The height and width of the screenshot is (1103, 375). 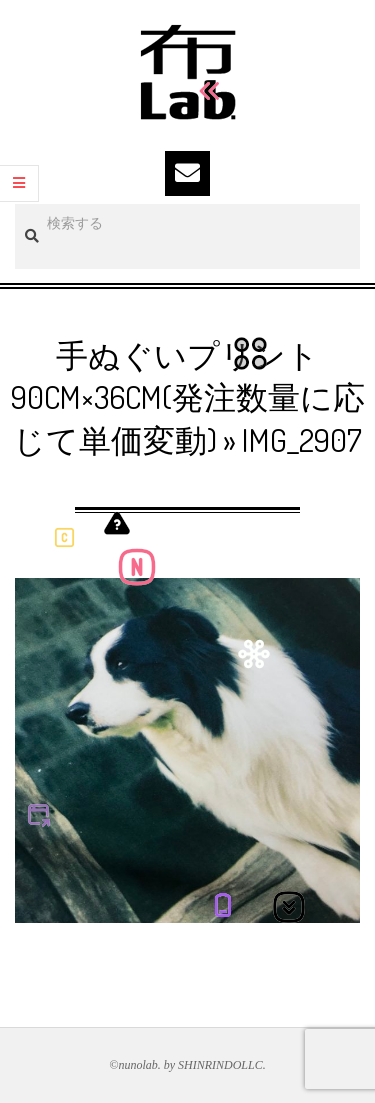 What do you see at coordinates (289, 907) in the screenshot?
I see `expand content or show more items below` at bounding box center [289, 907].